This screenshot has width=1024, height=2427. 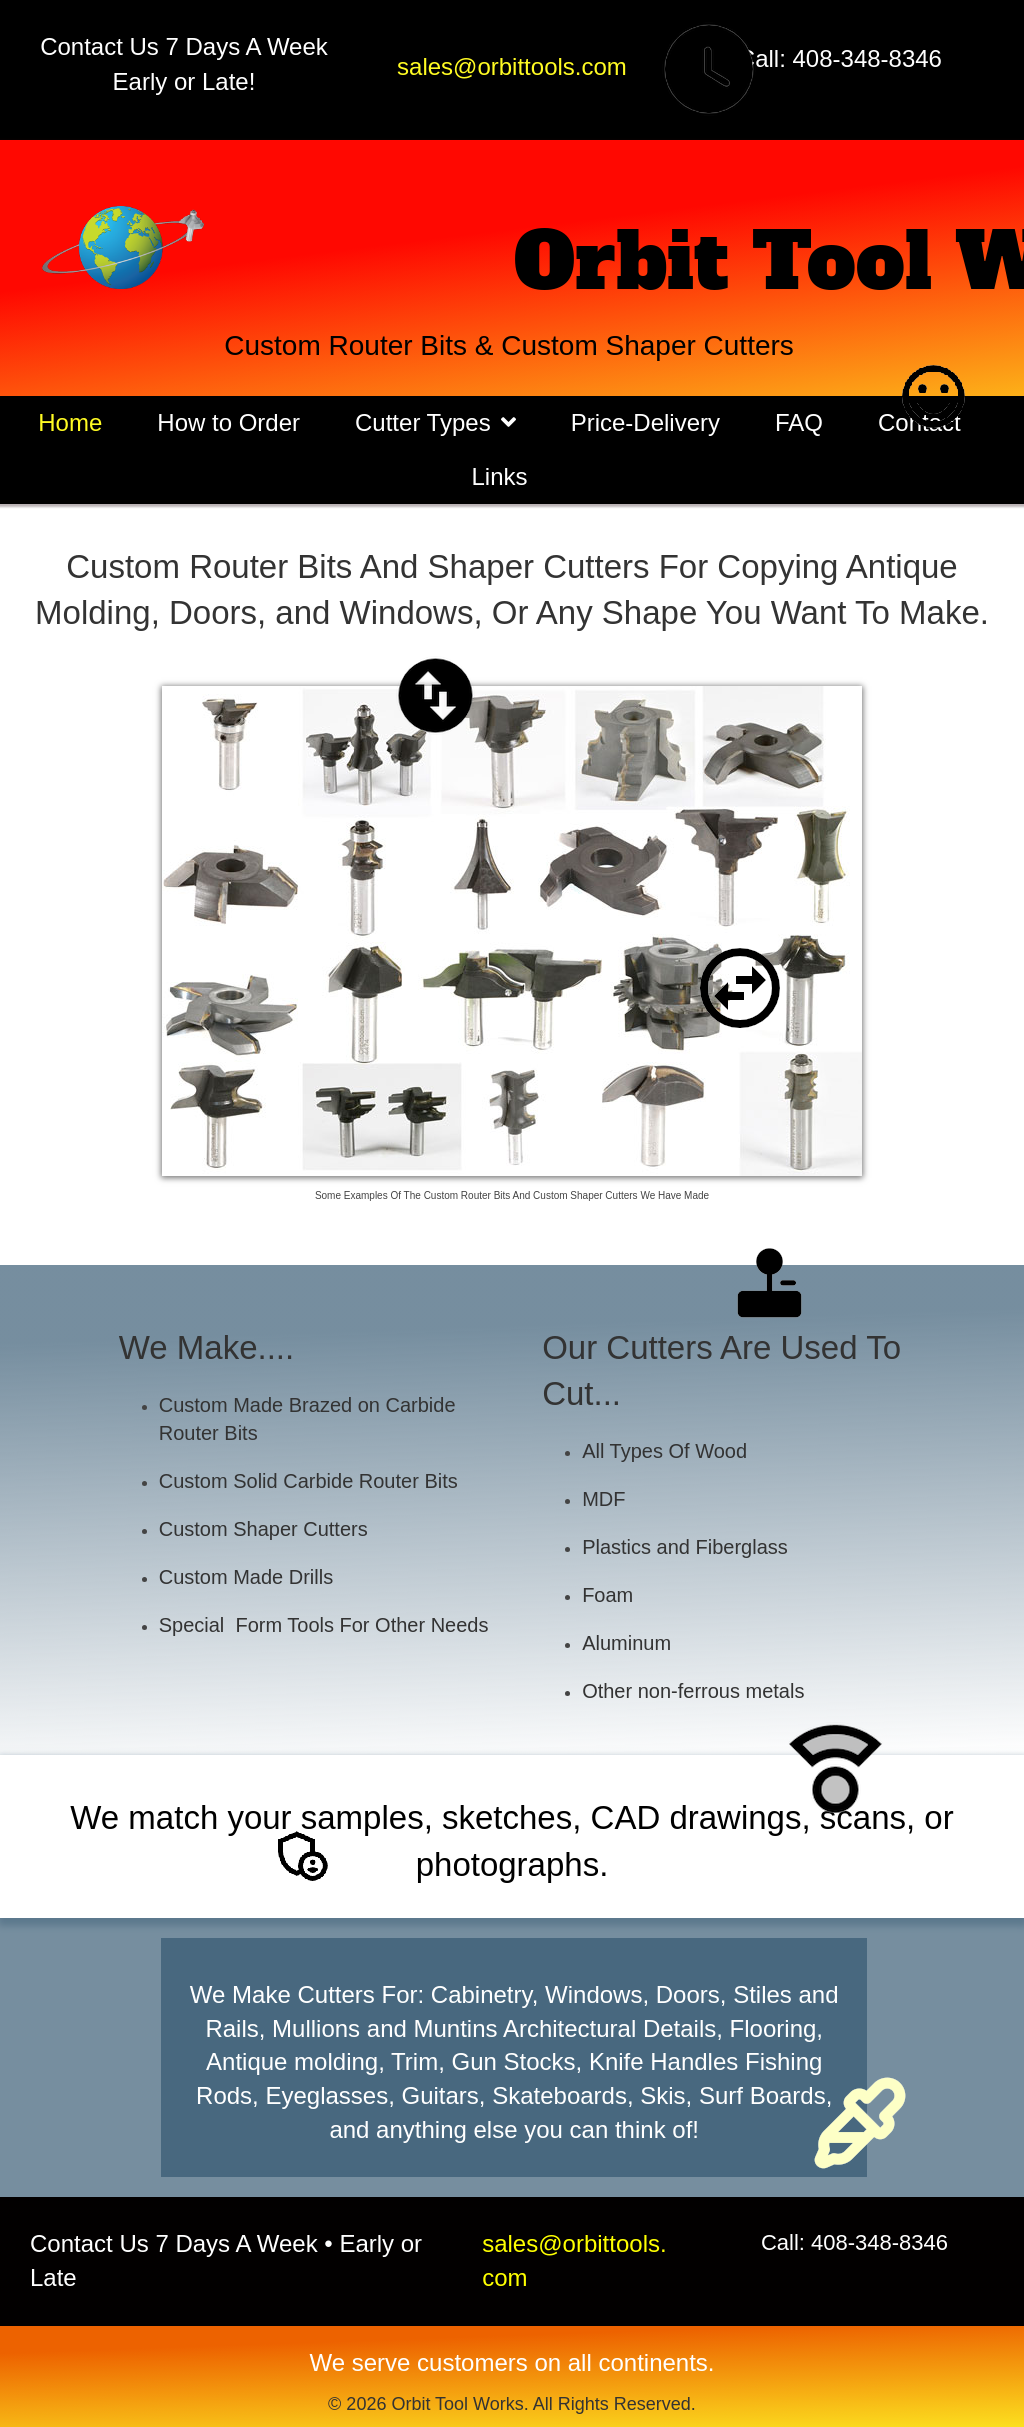 What do you see at coordinates (835, 1766) in the screenshot?
I see `calibrate your device's compass` at bounding box center [835, 1766].